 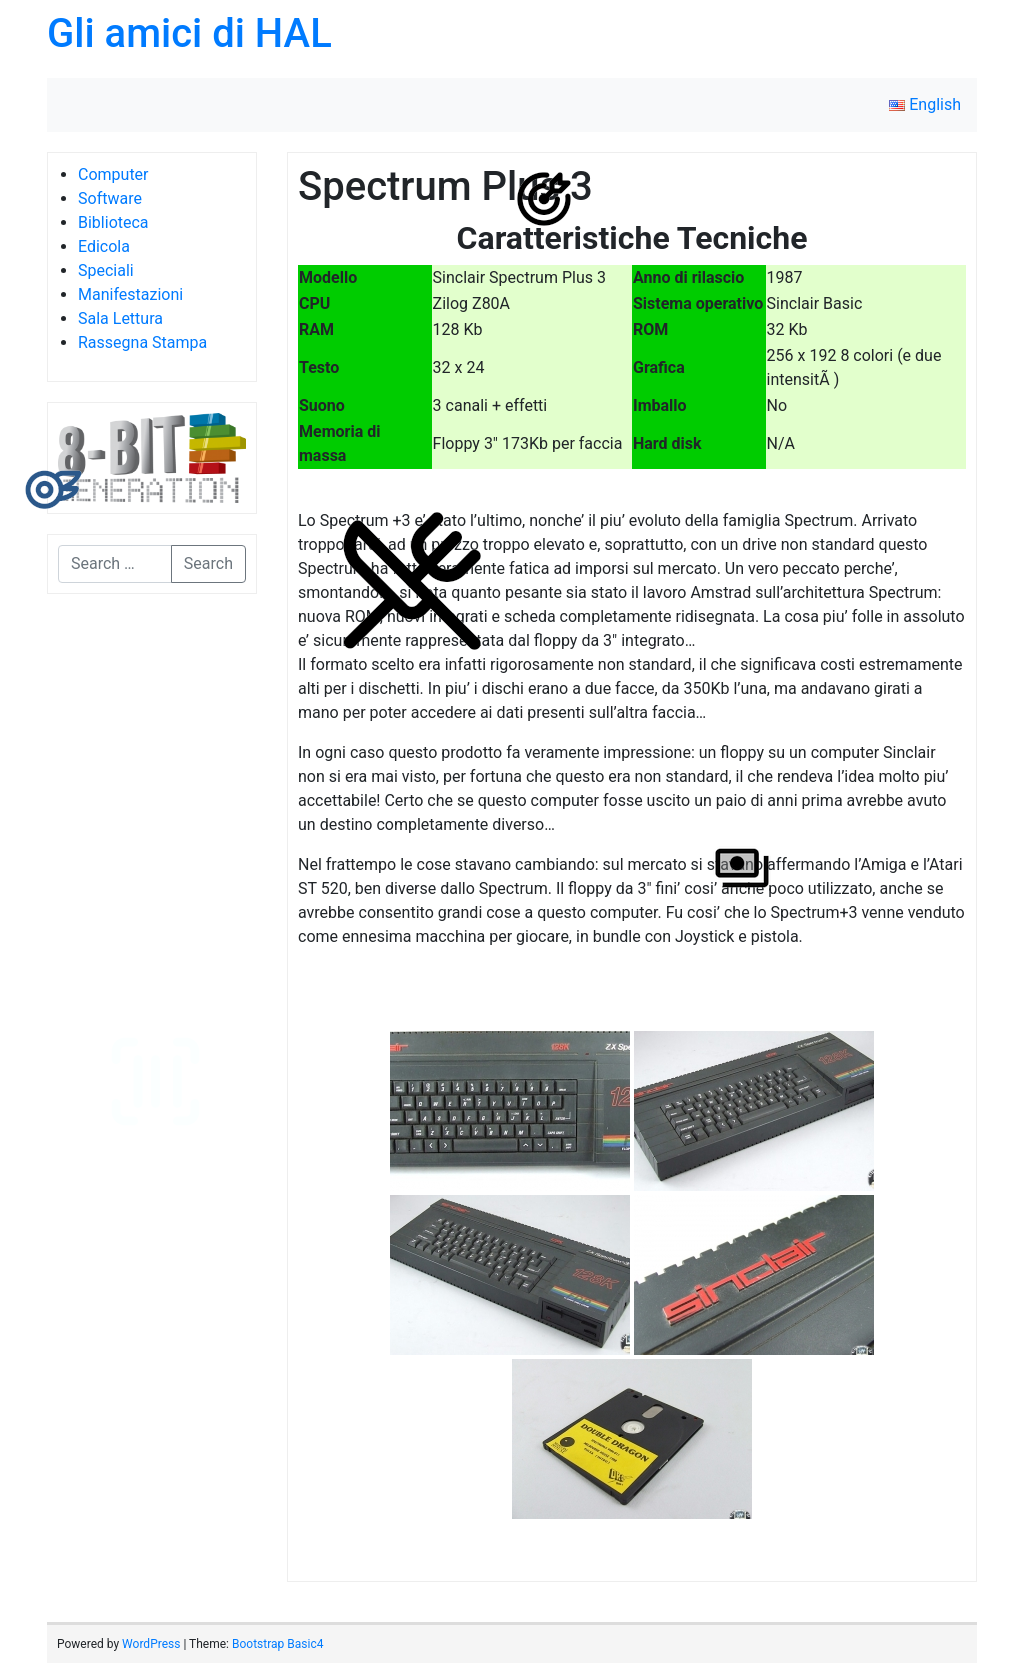 What do you see at coordinates (742, 868) in the screenshot?
I see `access payment methods` at bounding box center [742, 868].